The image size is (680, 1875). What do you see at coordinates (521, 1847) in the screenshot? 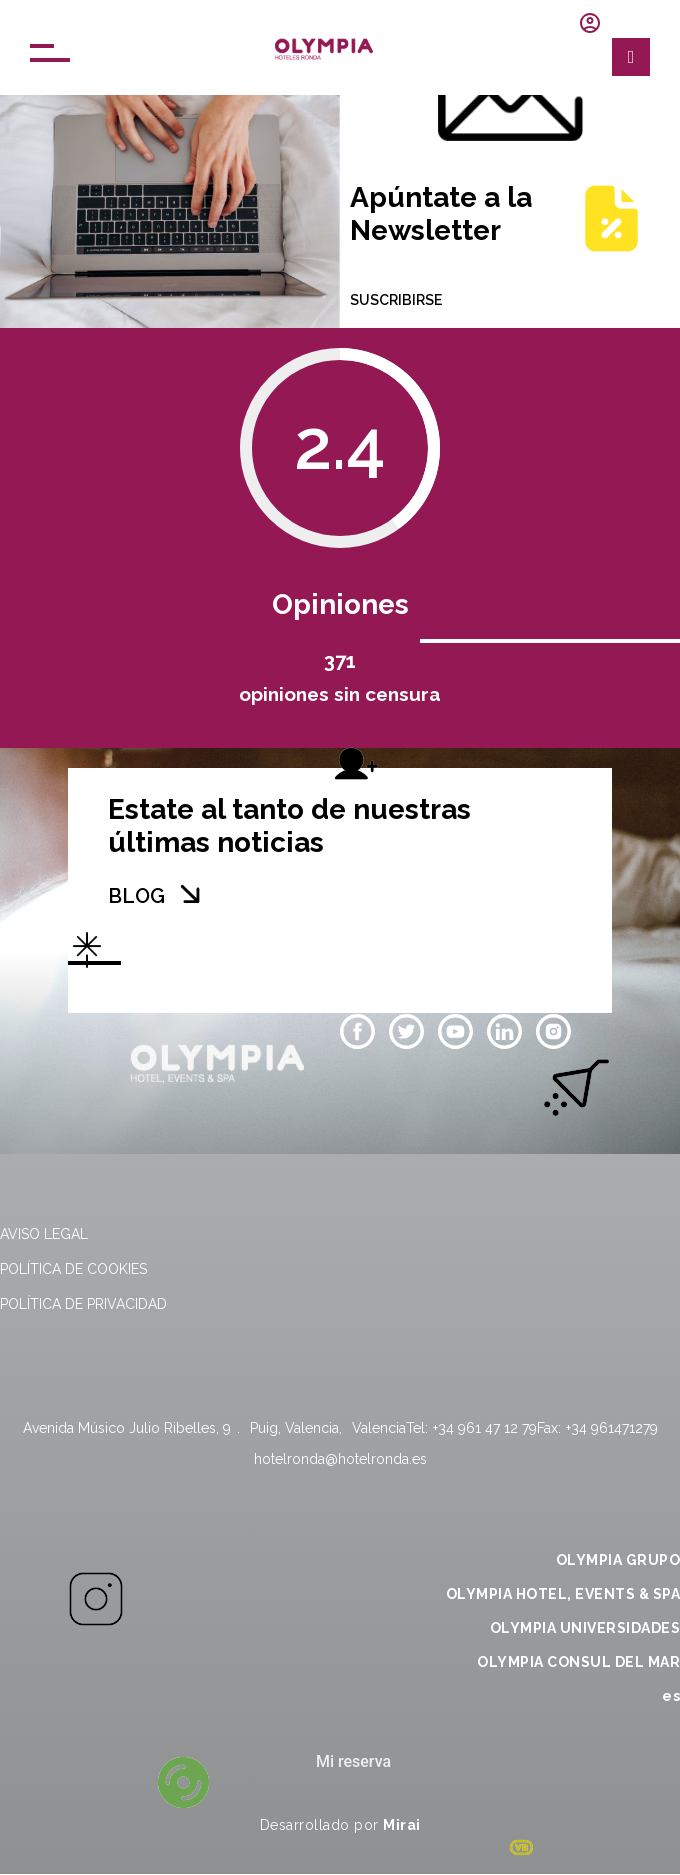
I see `access virtual reality mode or settings` at bounding box center [521, 1847].